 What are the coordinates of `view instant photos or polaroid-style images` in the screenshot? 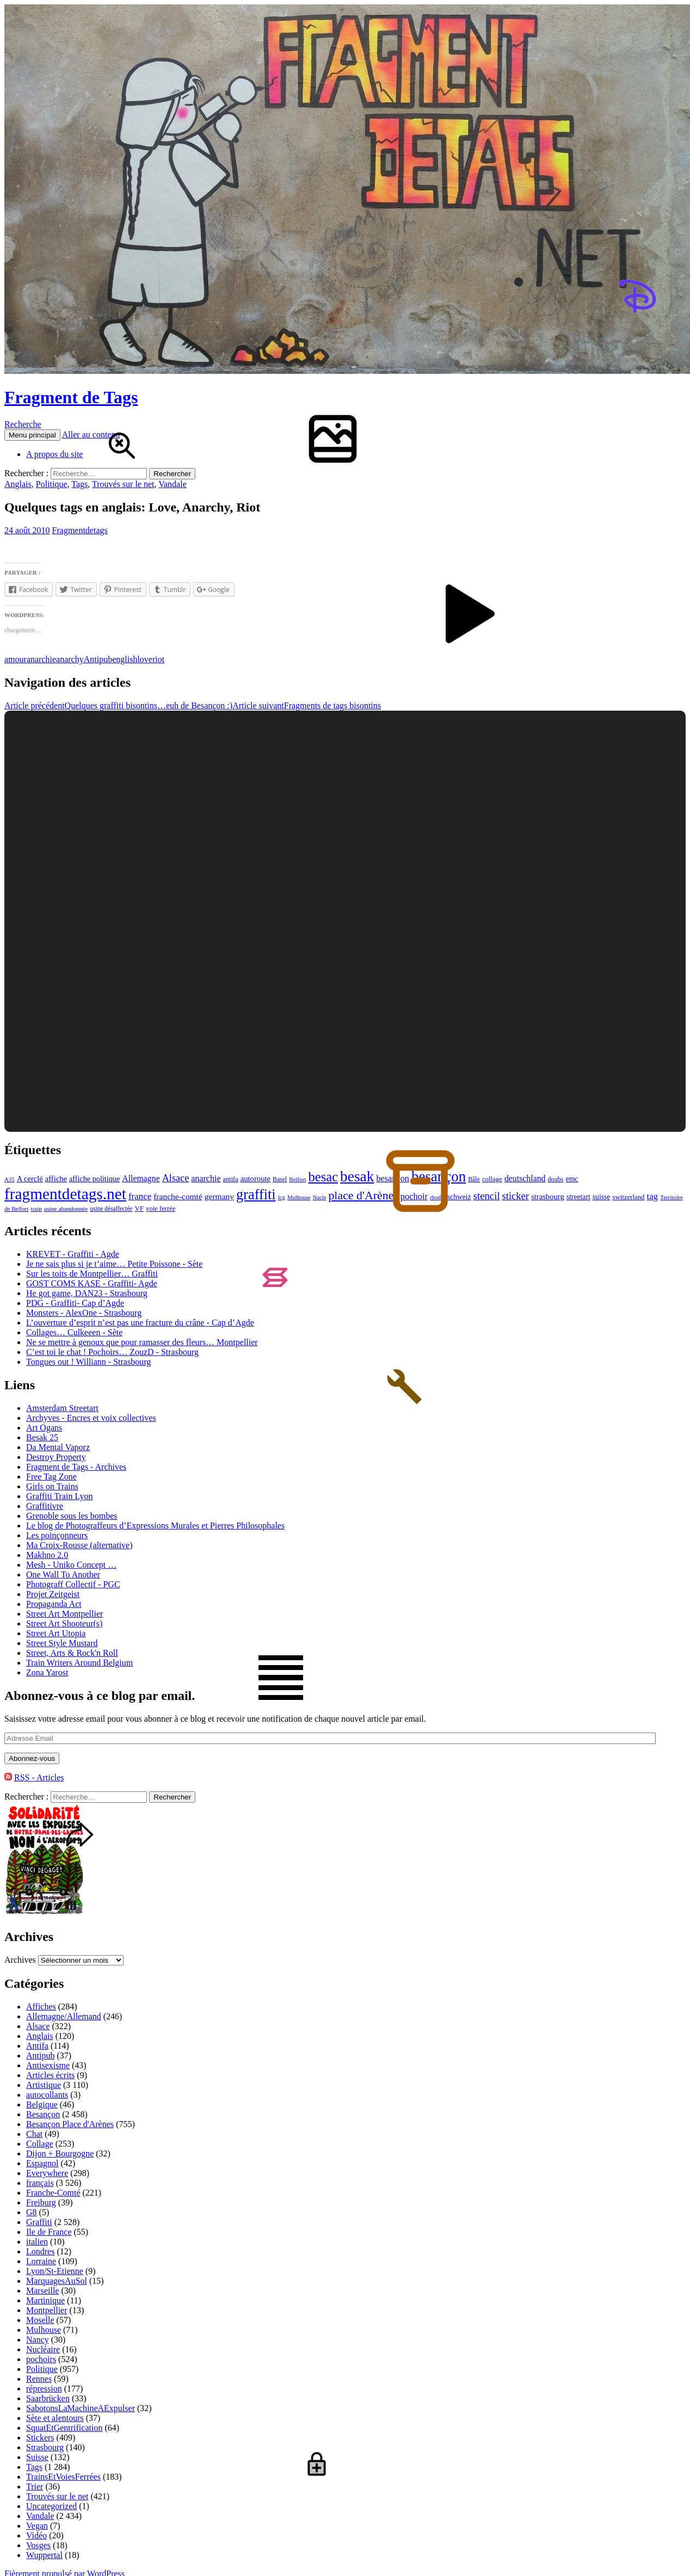 It's located at (332, 439).